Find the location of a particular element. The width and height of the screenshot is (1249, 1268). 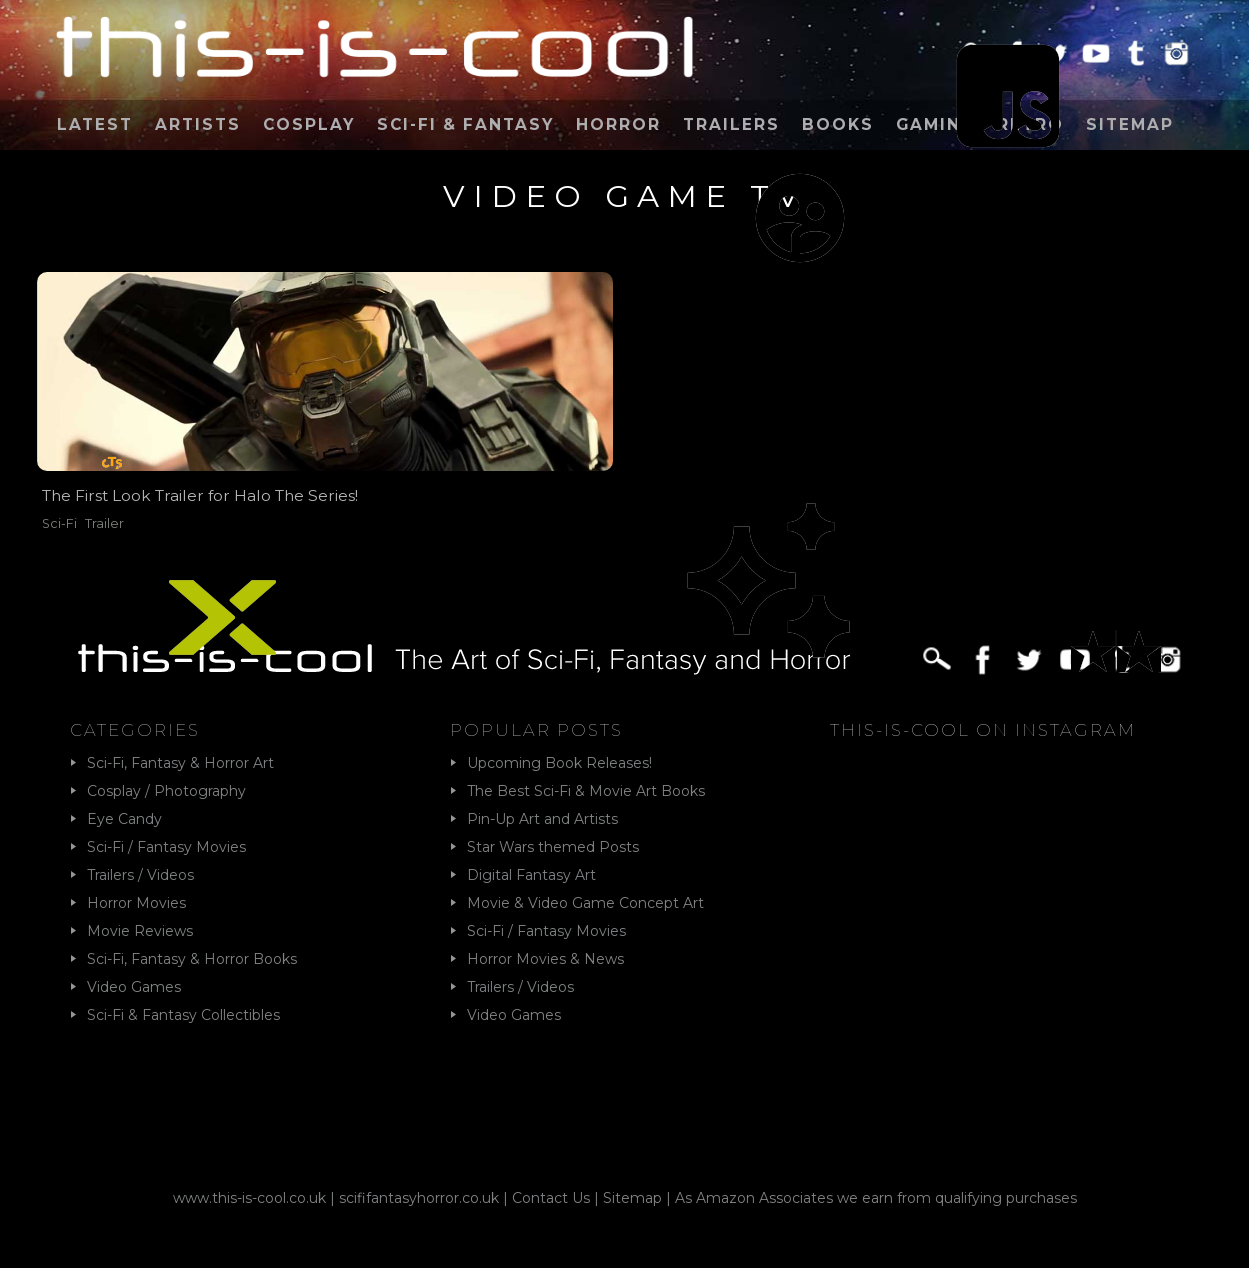

JavaScript programming language logo is located at coordinates (1008, 96).